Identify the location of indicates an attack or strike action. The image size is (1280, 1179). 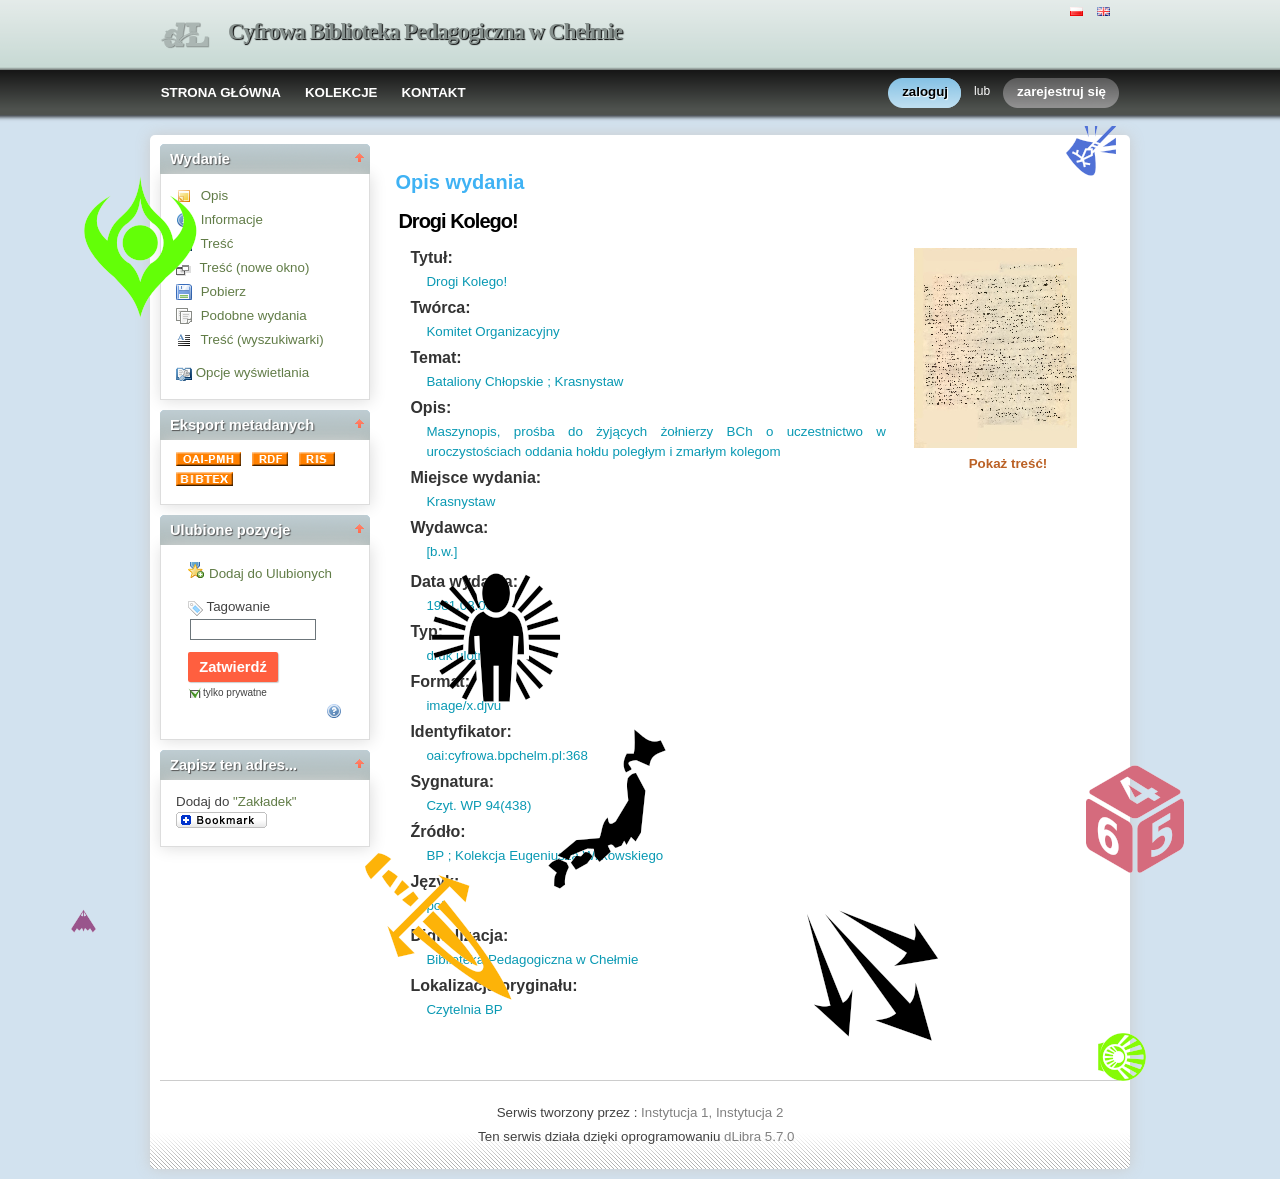
(873, 974).